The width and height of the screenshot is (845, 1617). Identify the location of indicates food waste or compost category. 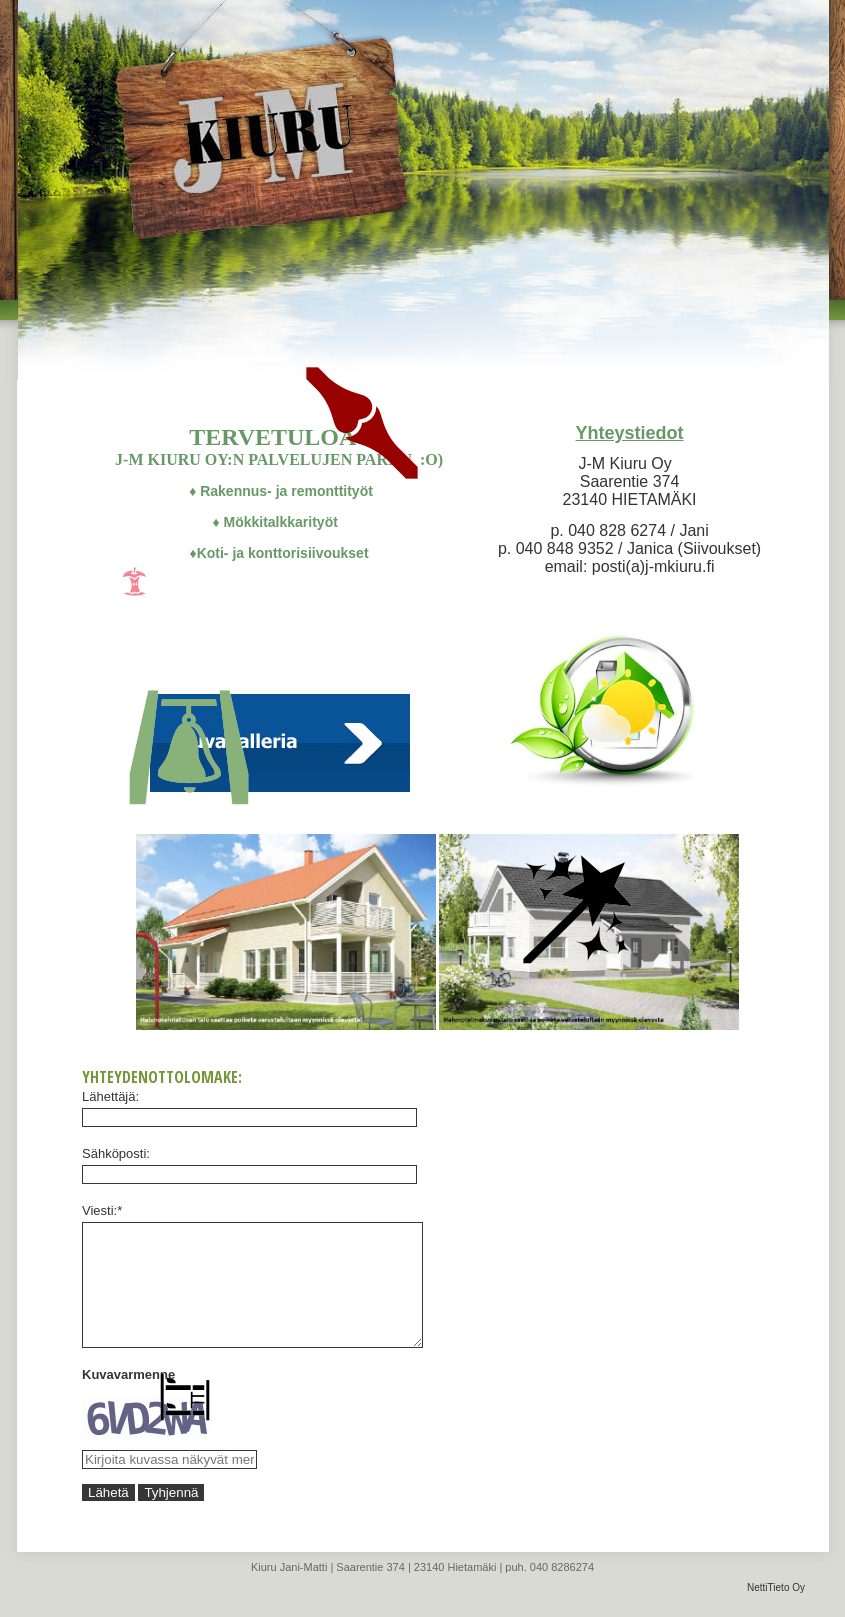
(134, 581).